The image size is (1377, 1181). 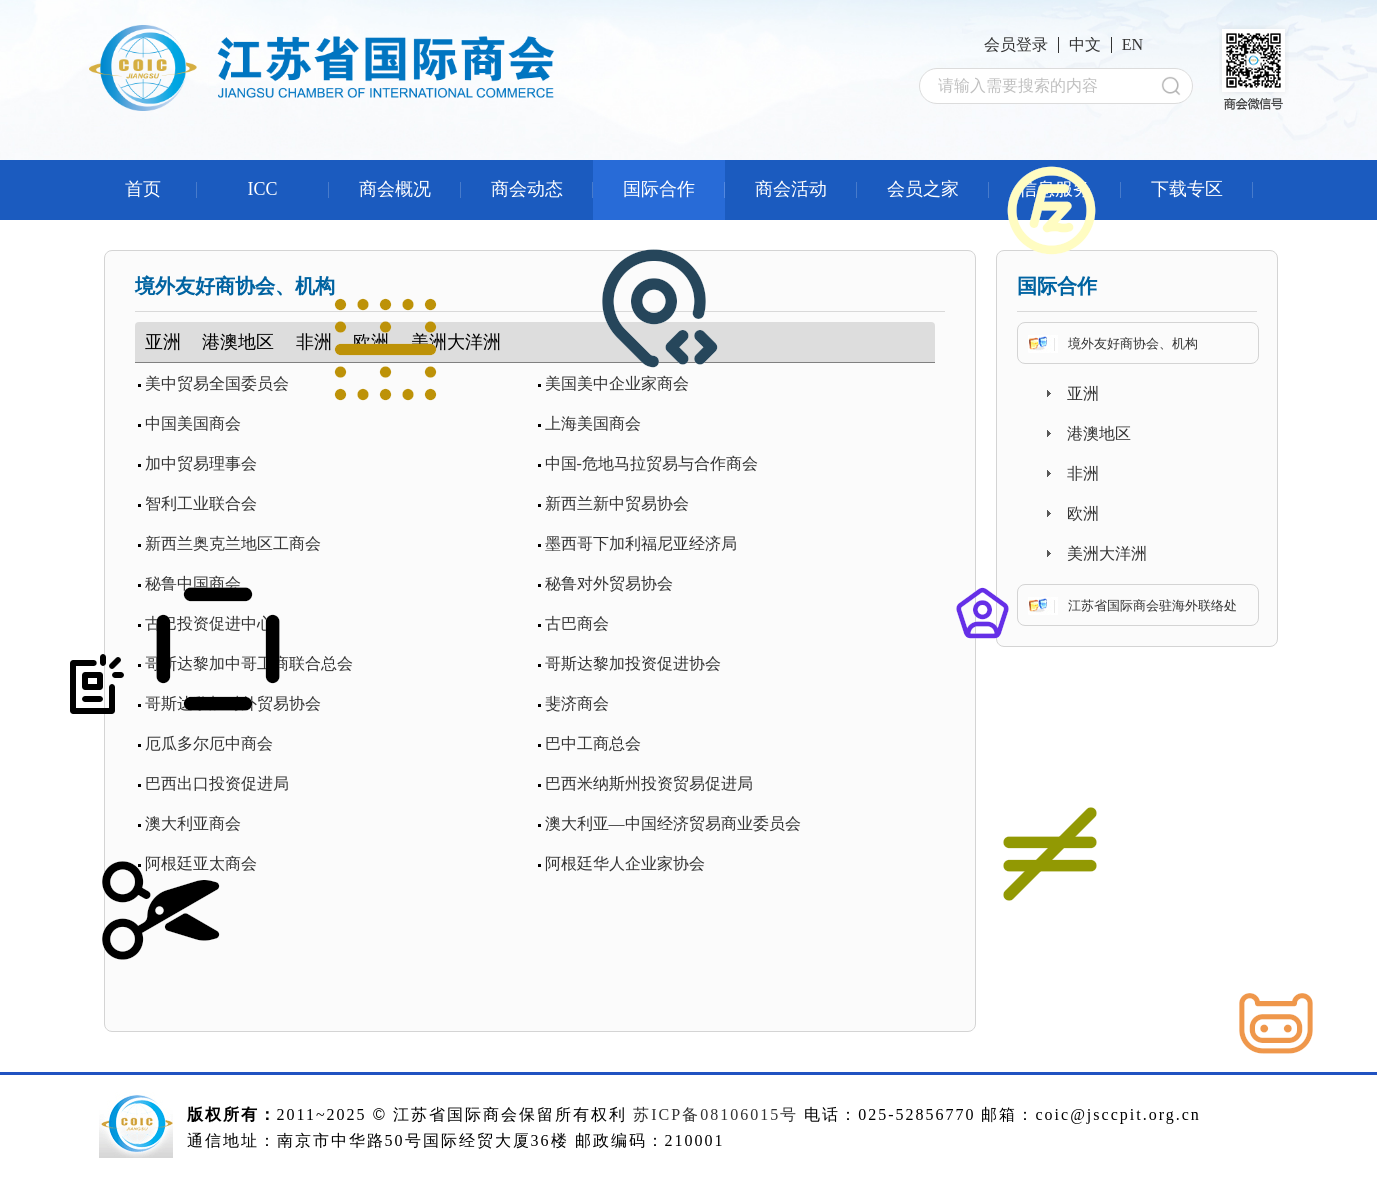 What do you see at coordinates (94, 684) in the screenshot?
I see `indicates sponsored or advertisement content` at bounding box center [94, 684].